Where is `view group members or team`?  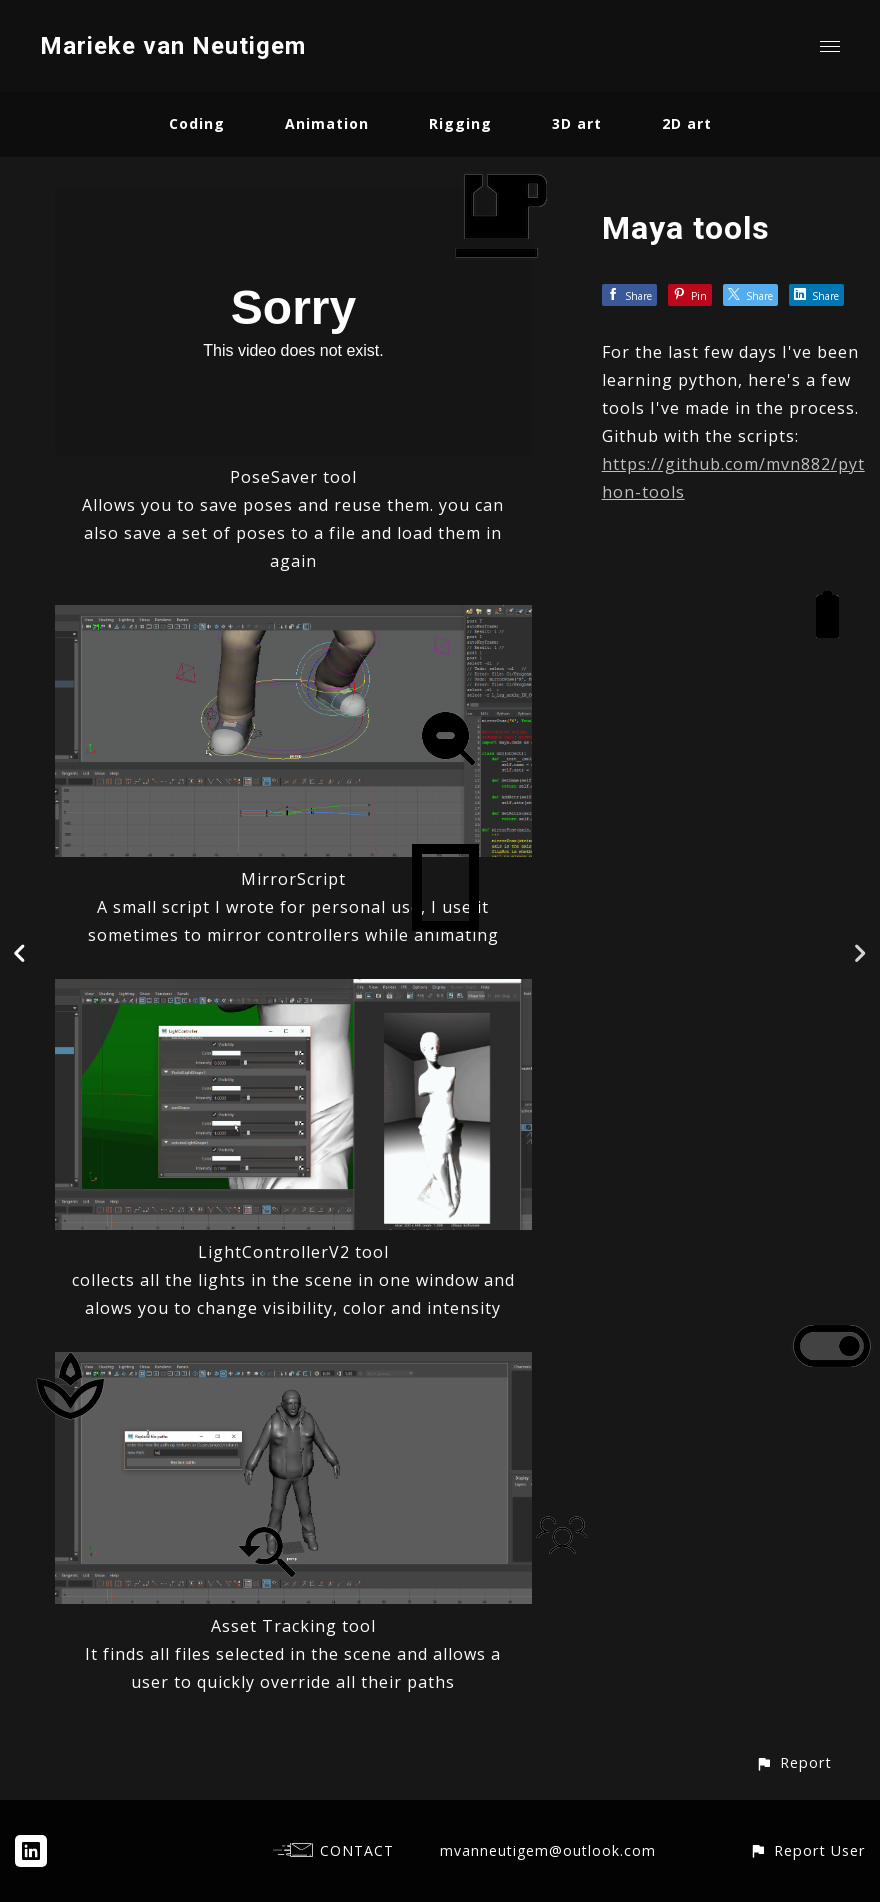 view group members or team is located at coordinates (562, 1533).